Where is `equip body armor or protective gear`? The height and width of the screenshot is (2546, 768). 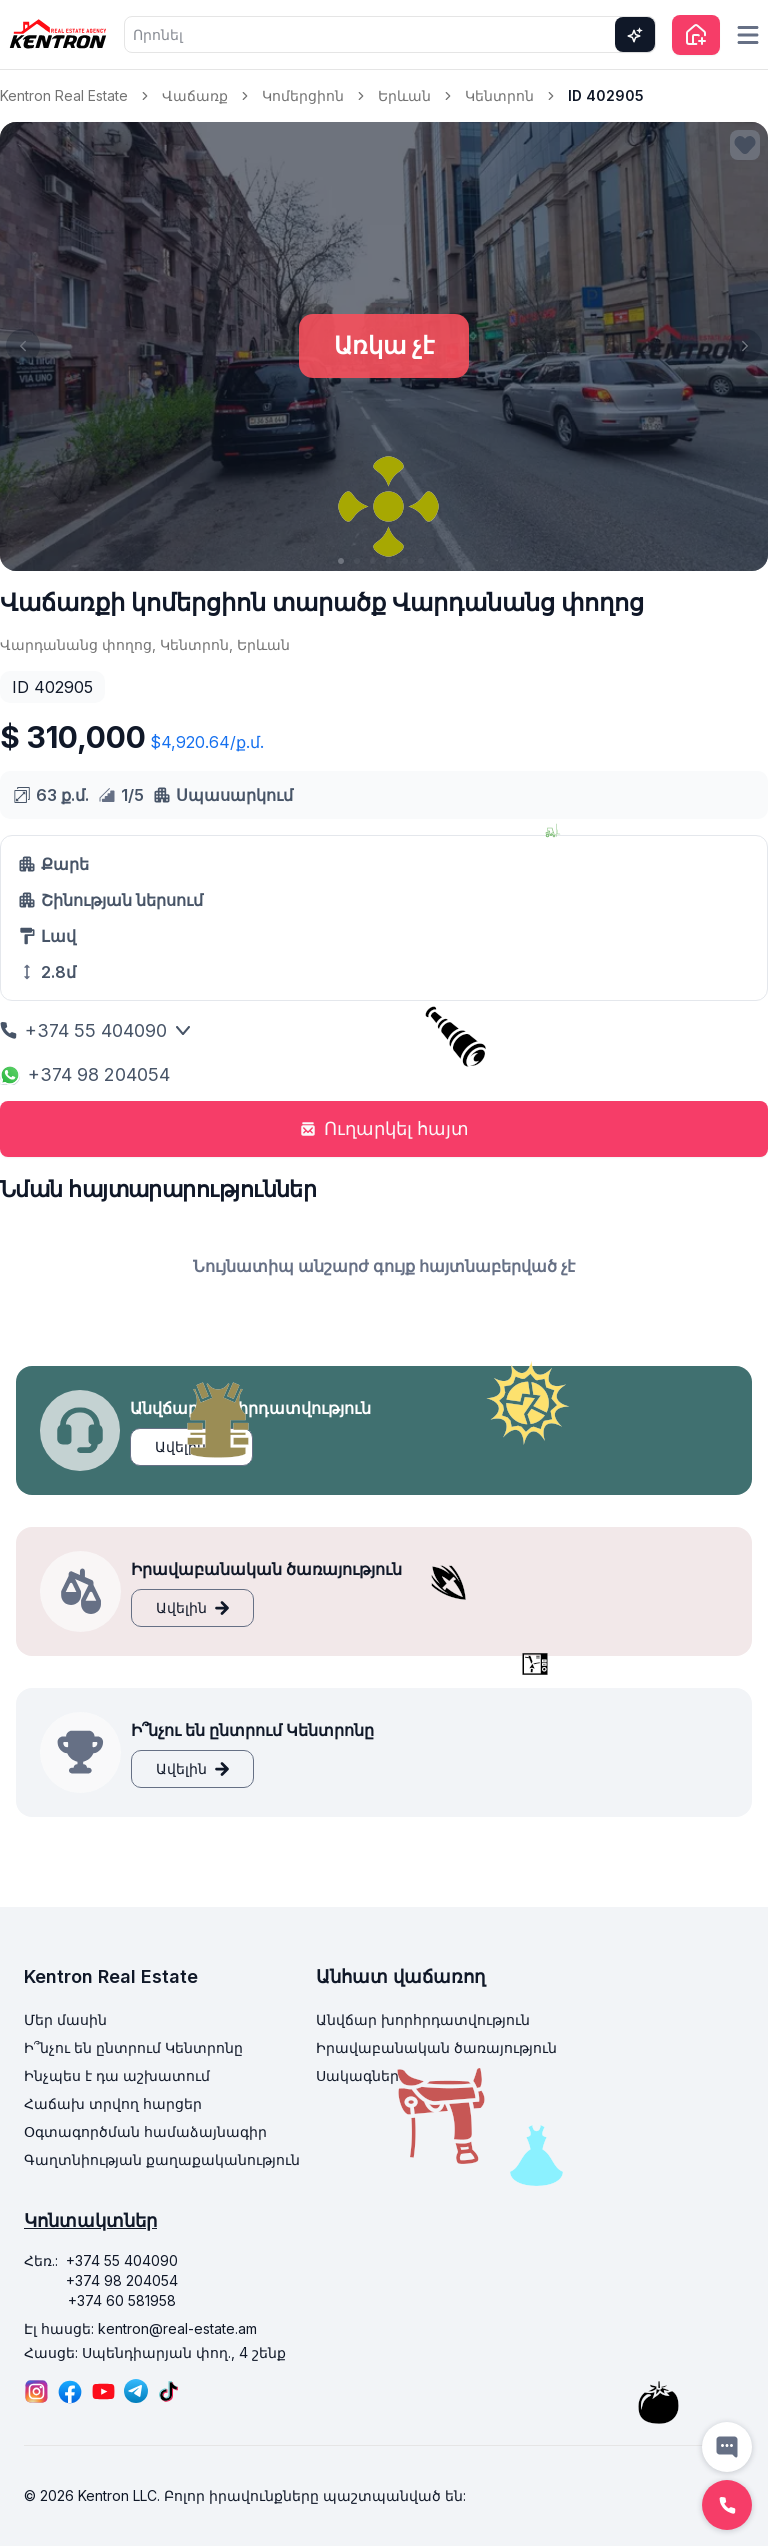
equip body armor or protective gear is located at coordinates (218, 1420).